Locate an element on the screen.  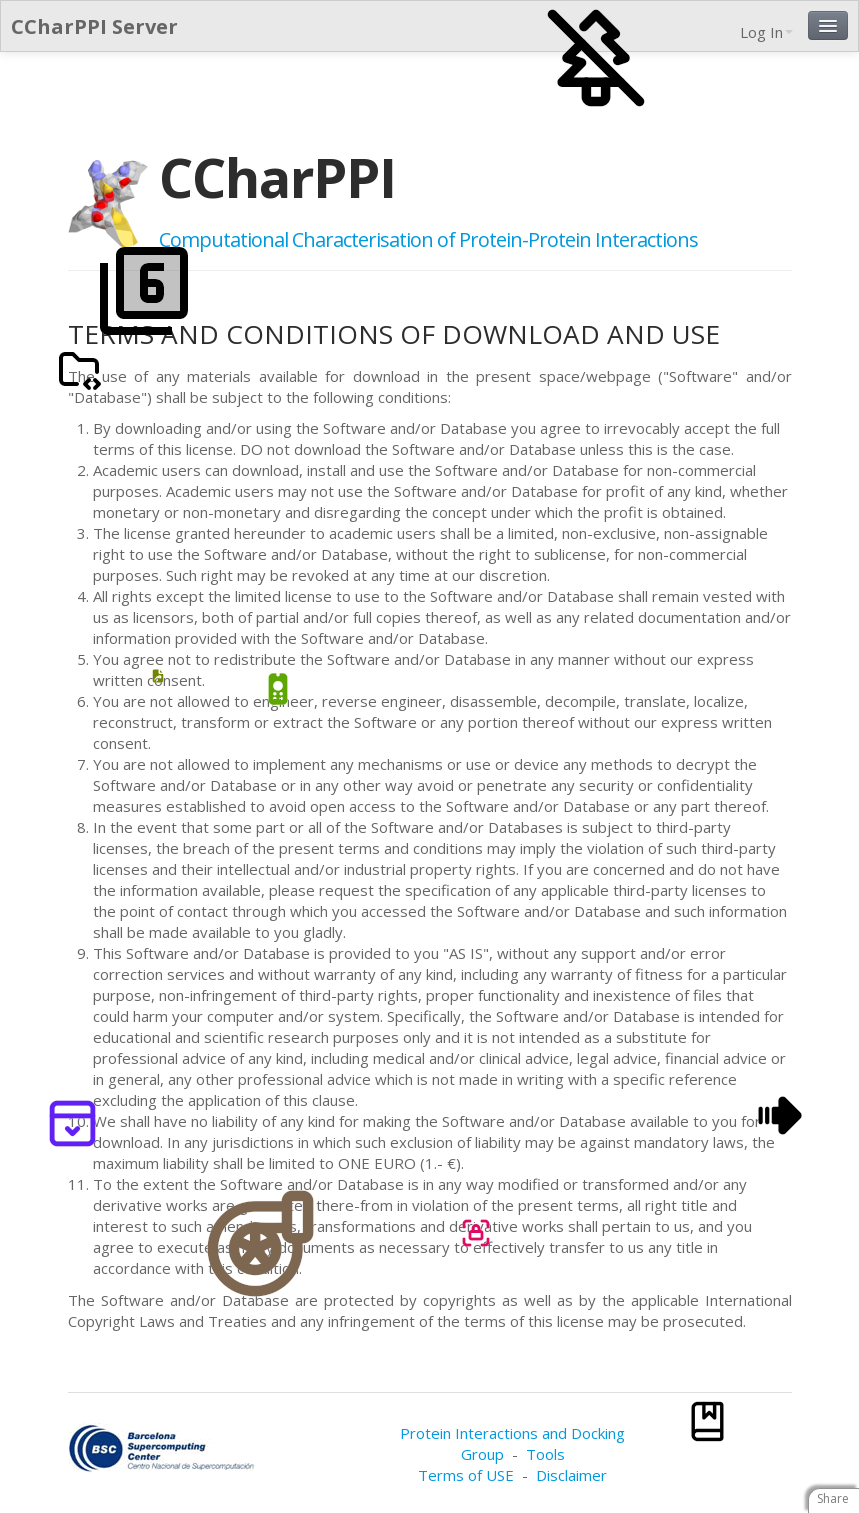
expand the navigation bar is located at coordinates (72, 1123).